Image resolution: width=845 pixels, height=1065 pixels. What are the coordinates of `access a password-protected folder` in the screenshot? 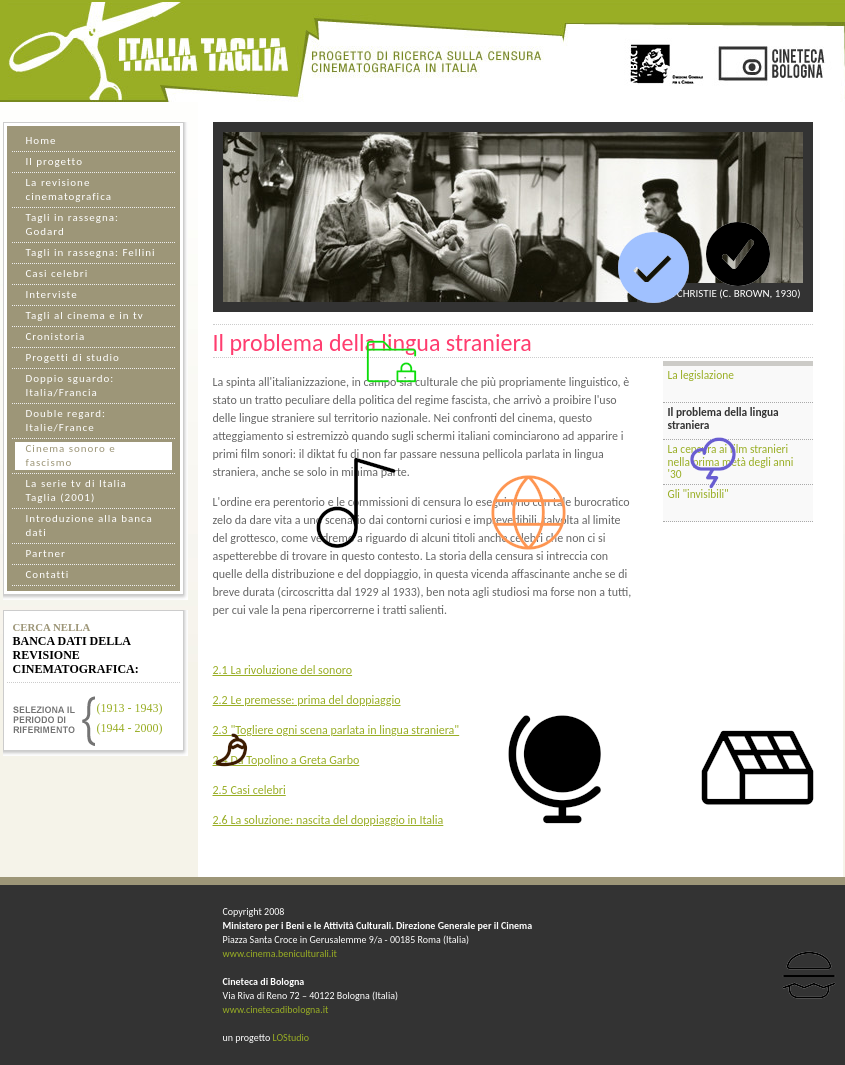 It's located at (391, 361).